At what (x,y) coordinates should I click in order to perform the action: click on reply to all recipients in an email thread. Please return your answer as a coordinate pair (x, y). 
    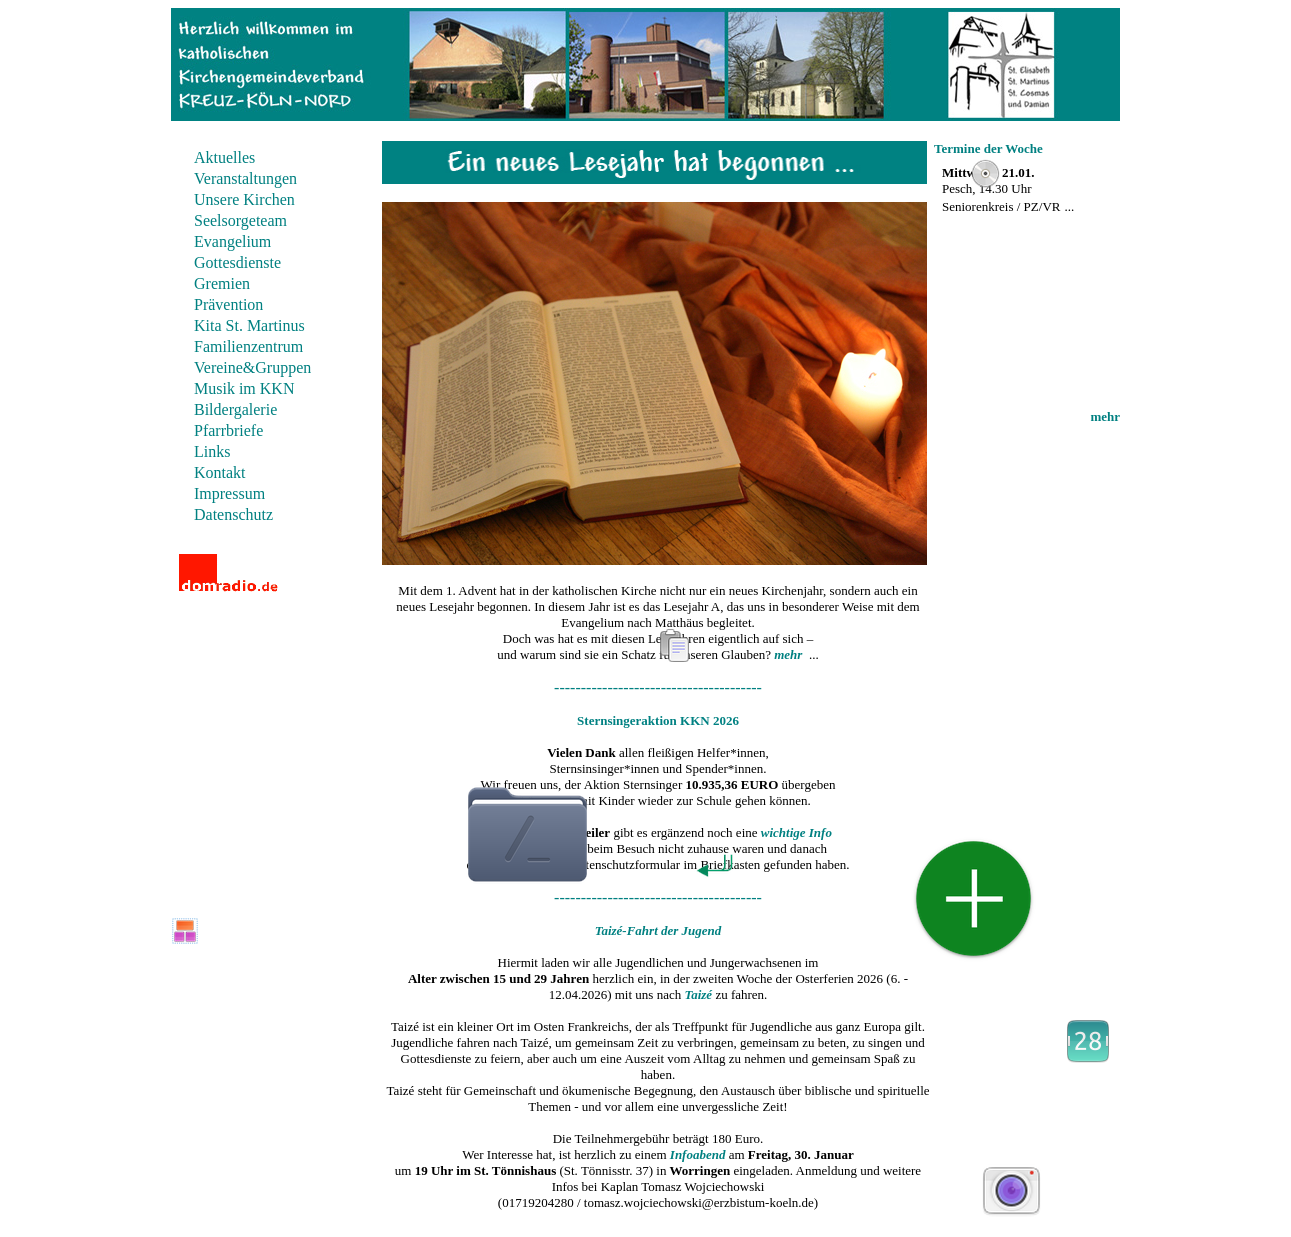
    Looking at the image, I should click on (714, 863).